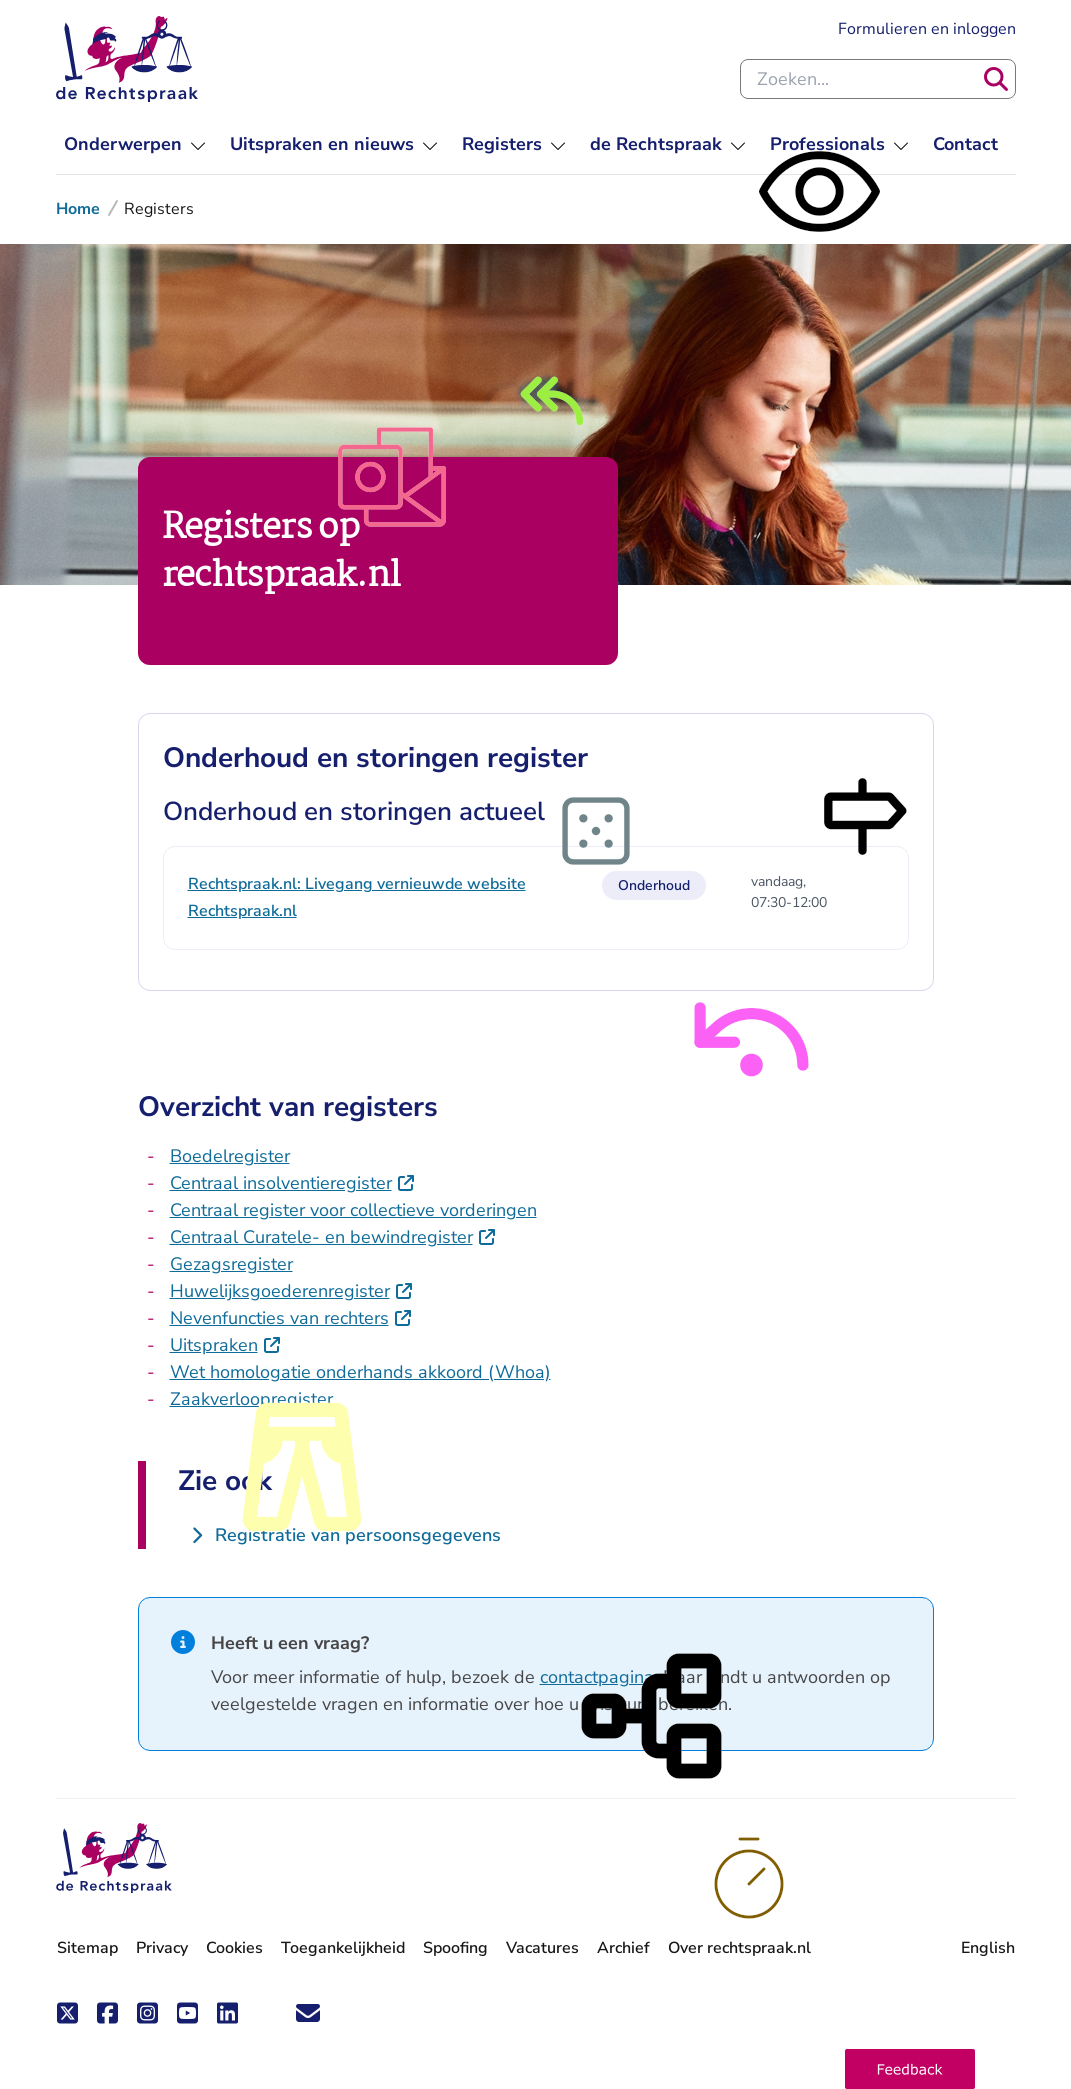 Image resolution: width=1071 pixels, height=2089 pixels. I want to click on undo recent action, so click(751, 1036).